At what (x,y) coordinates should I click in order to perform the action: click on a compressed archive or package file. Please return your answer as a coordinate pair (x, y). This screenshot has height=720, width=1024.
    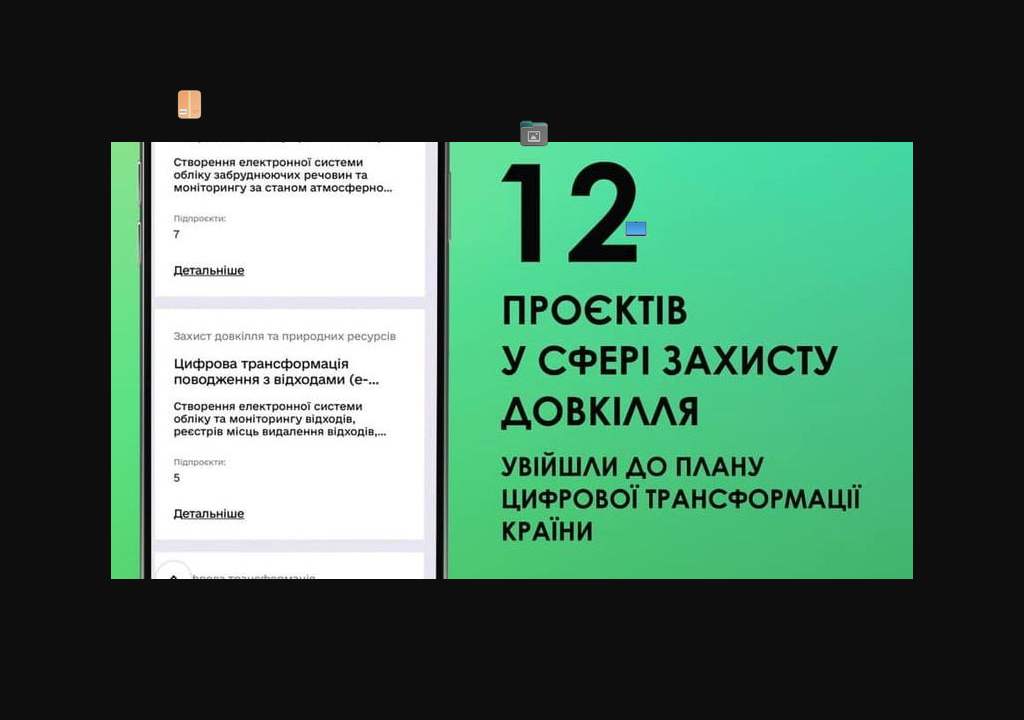
    Looking at the image, I should click on (189, 104).